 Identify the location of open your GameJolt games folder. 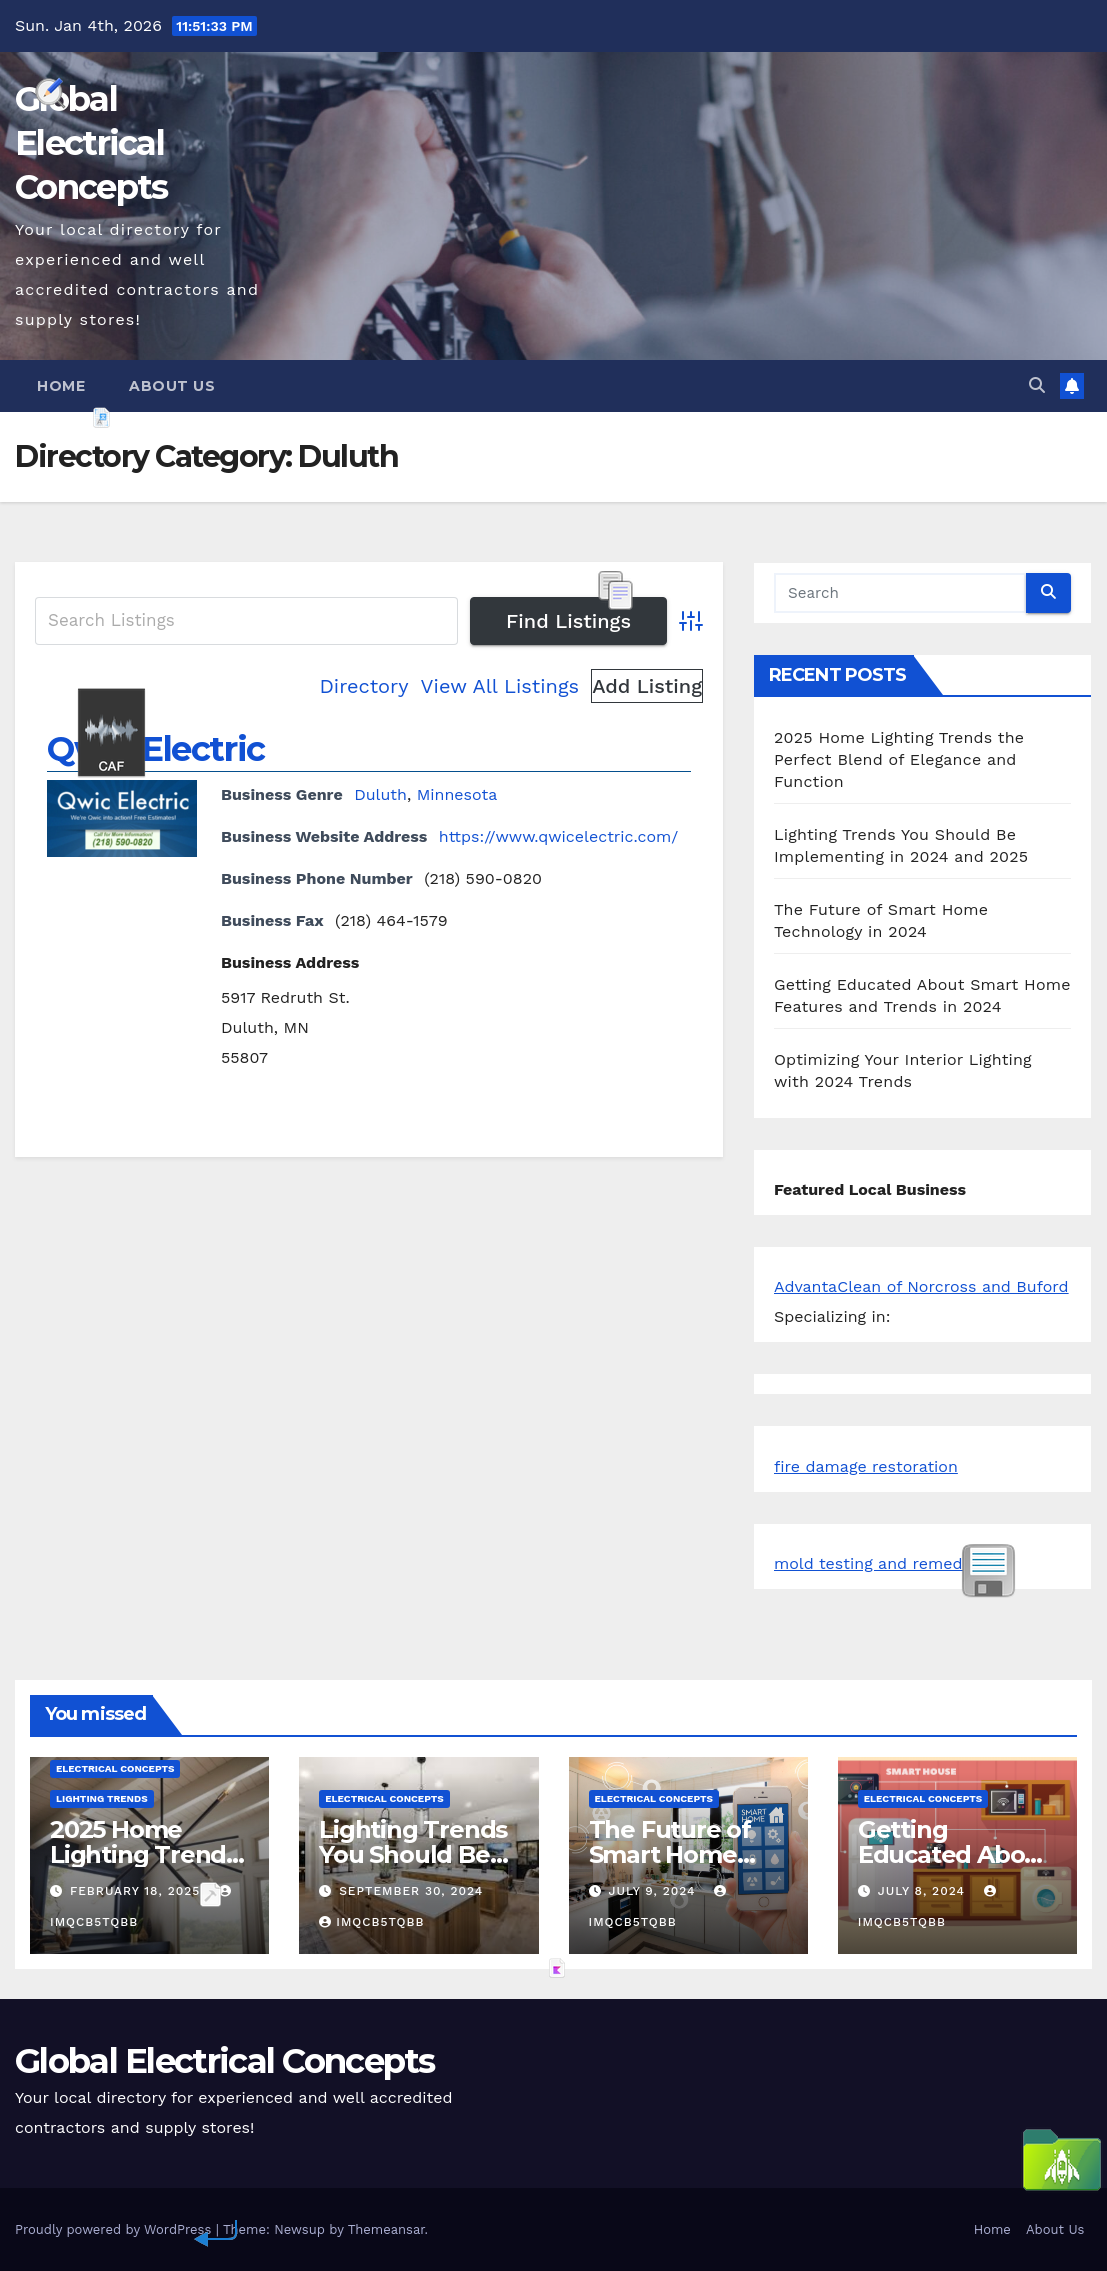
(1062, 2162).